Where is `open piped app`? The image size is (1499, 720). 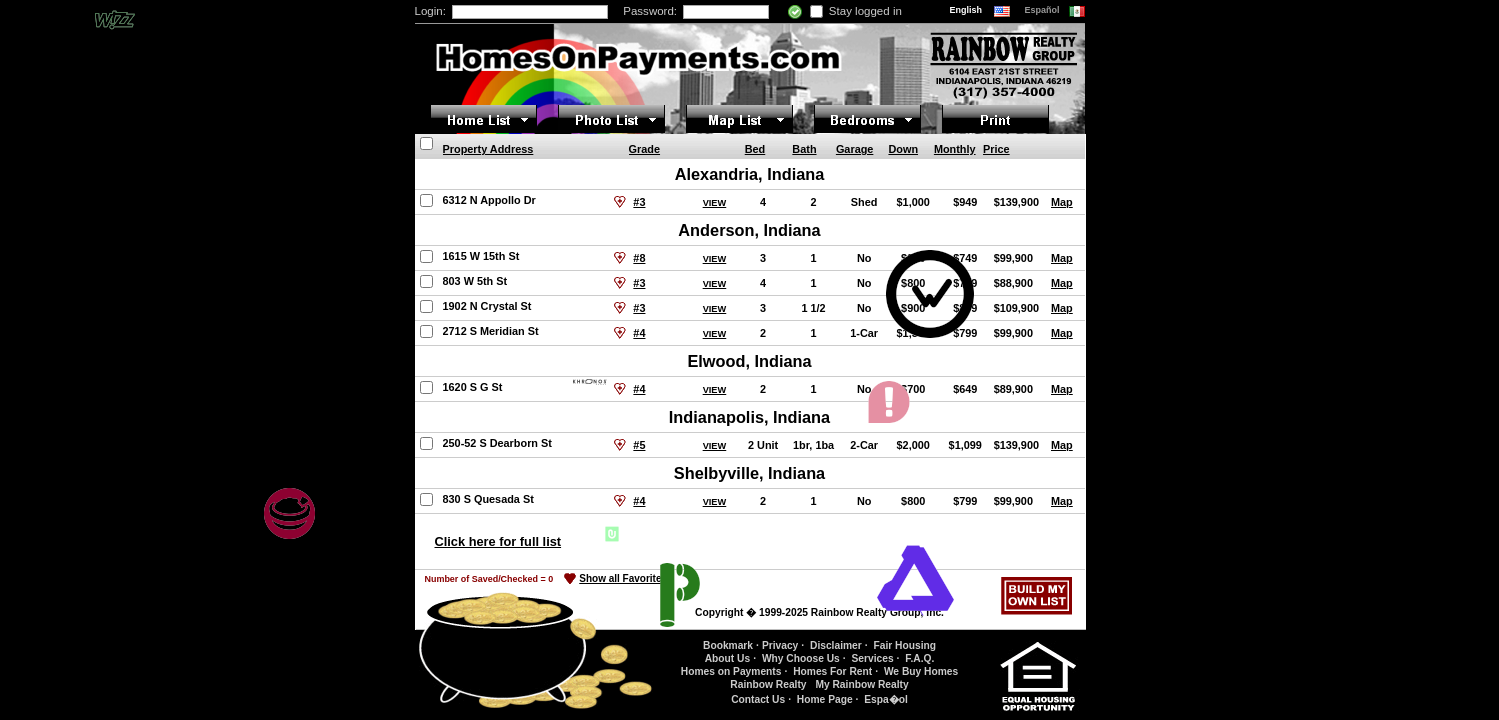 open piped app is located at coordinates (680, 595).